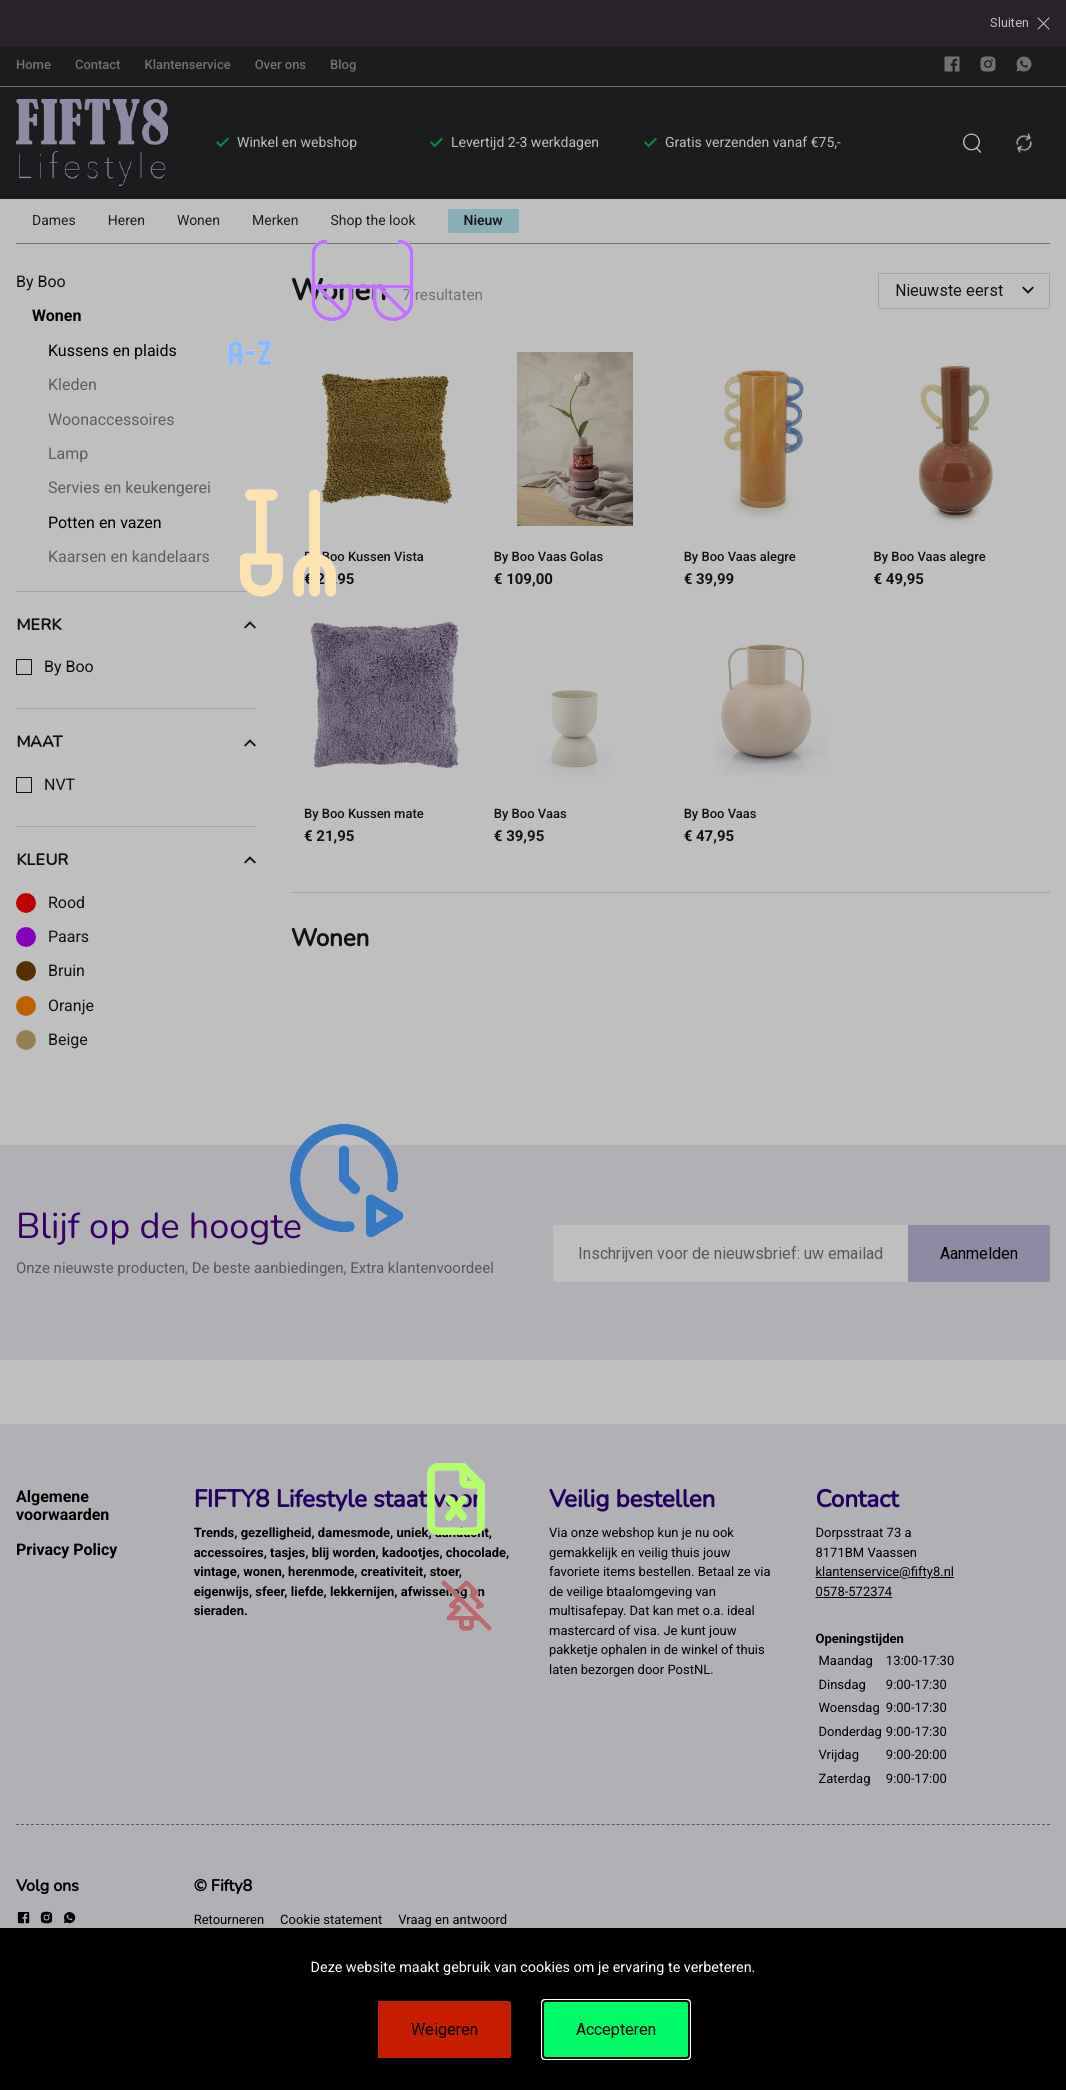 This screenshot has height=2090, width=1066. I want to click on sort items alphabetically from A to Z, so click(250, 353).